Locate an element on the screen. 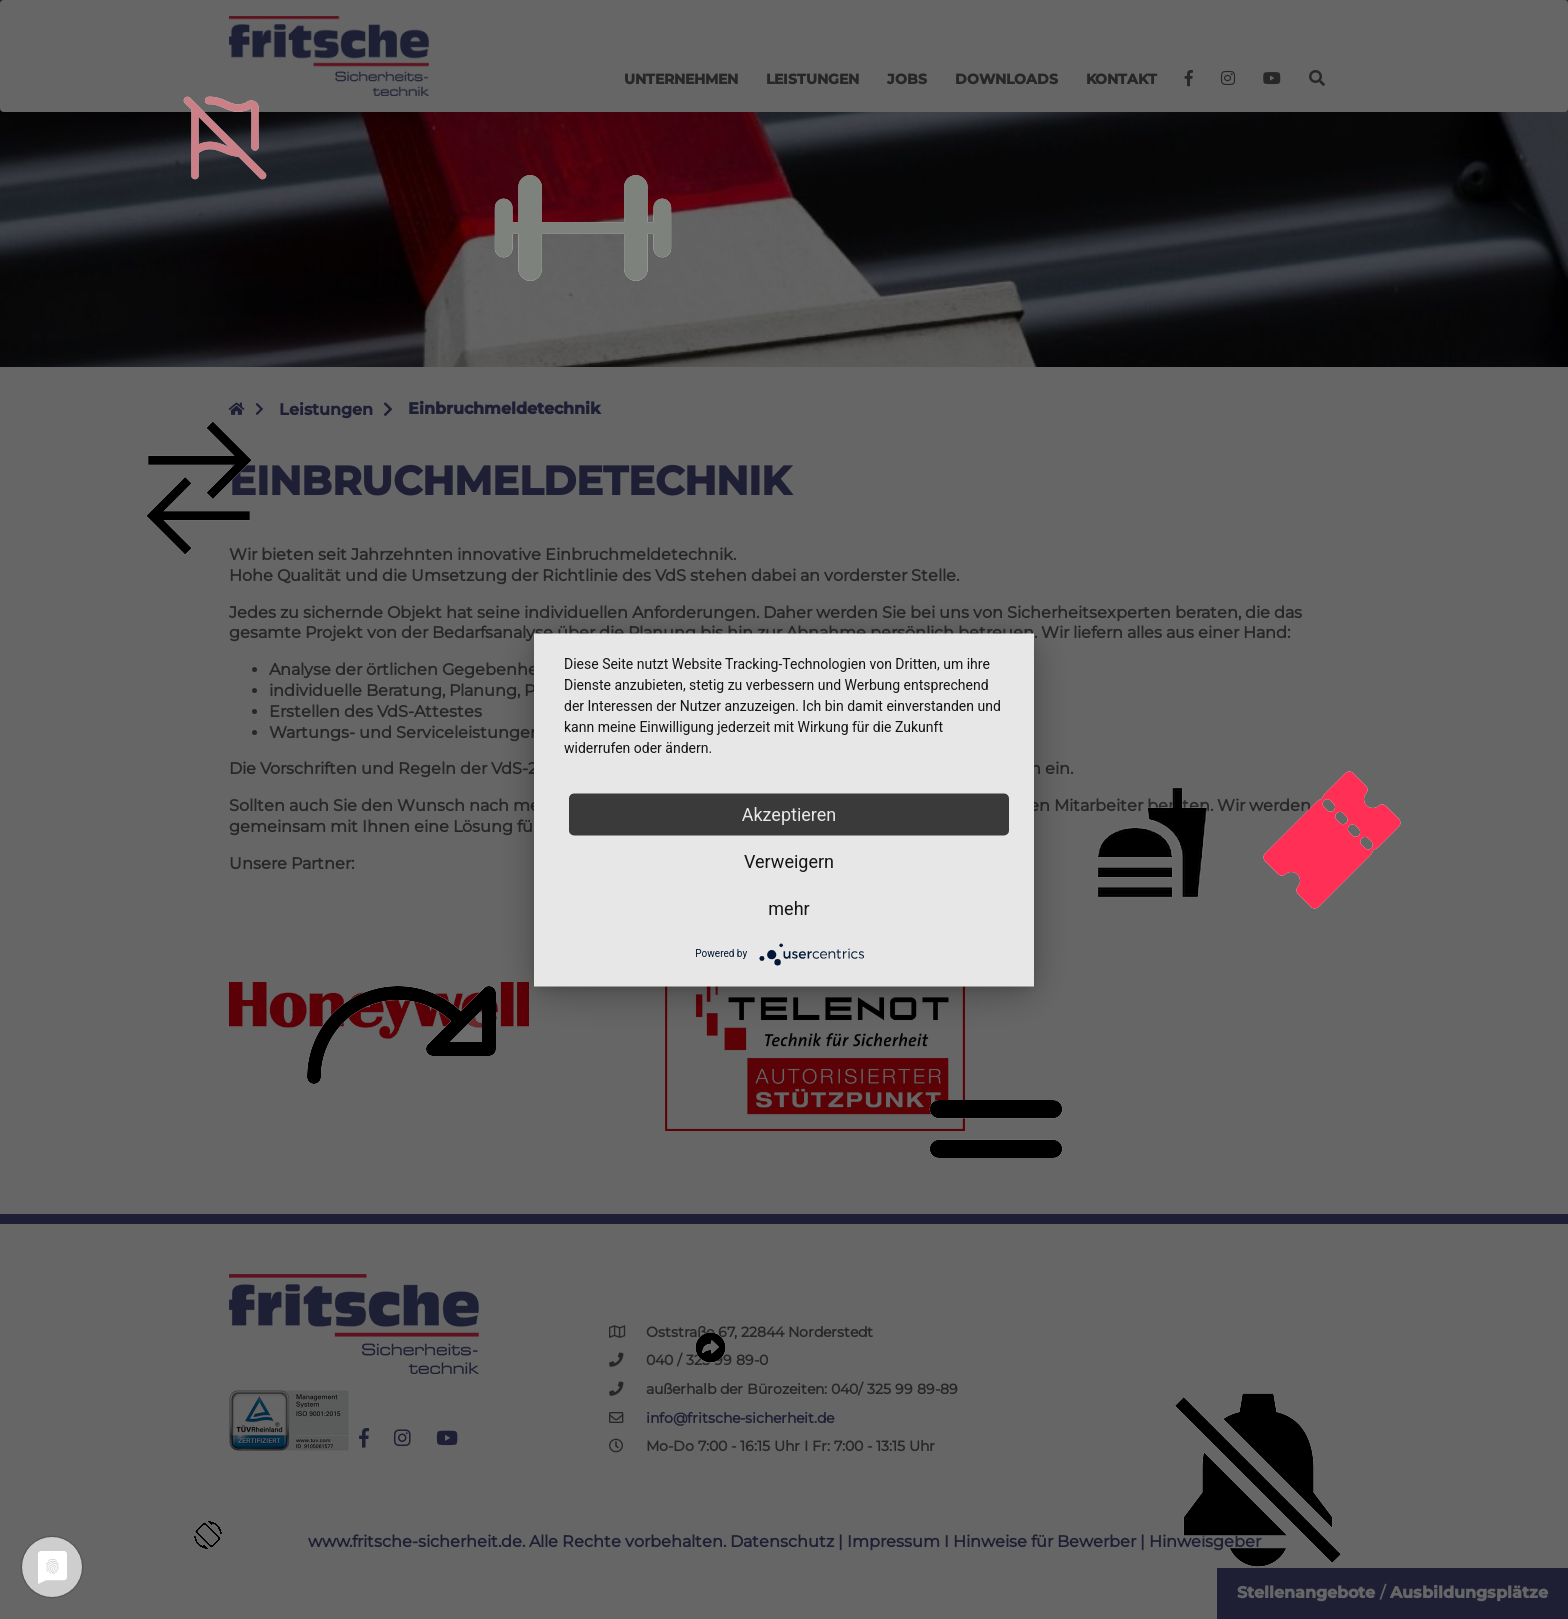 This screenshot has width=1568, height=1619. remove flag or marker is located at coordinates (225, 138).